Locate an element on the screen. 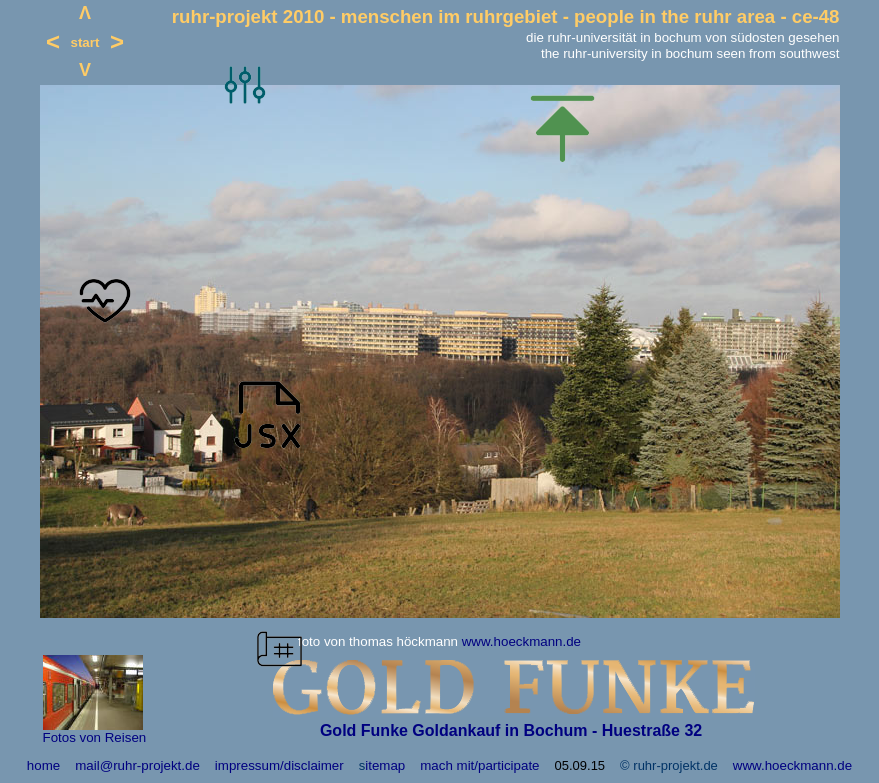 This screenshot has width=879, height=783. view health or fitness metrics is located at coordinates (105, 299).